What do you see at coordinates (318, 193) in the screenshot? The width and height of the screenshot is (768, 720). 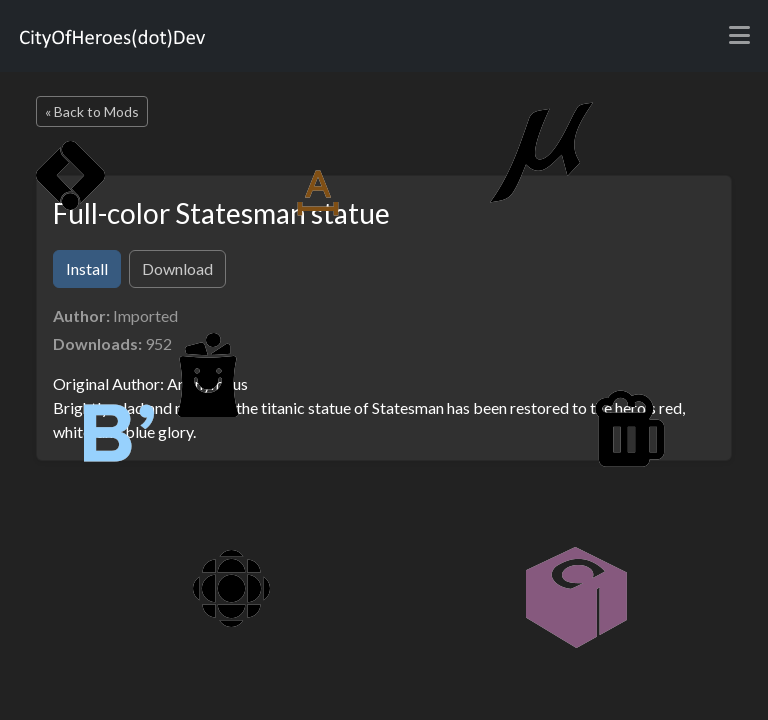 I see `adjust letter spacing in text` at bounding box center [318, 193].